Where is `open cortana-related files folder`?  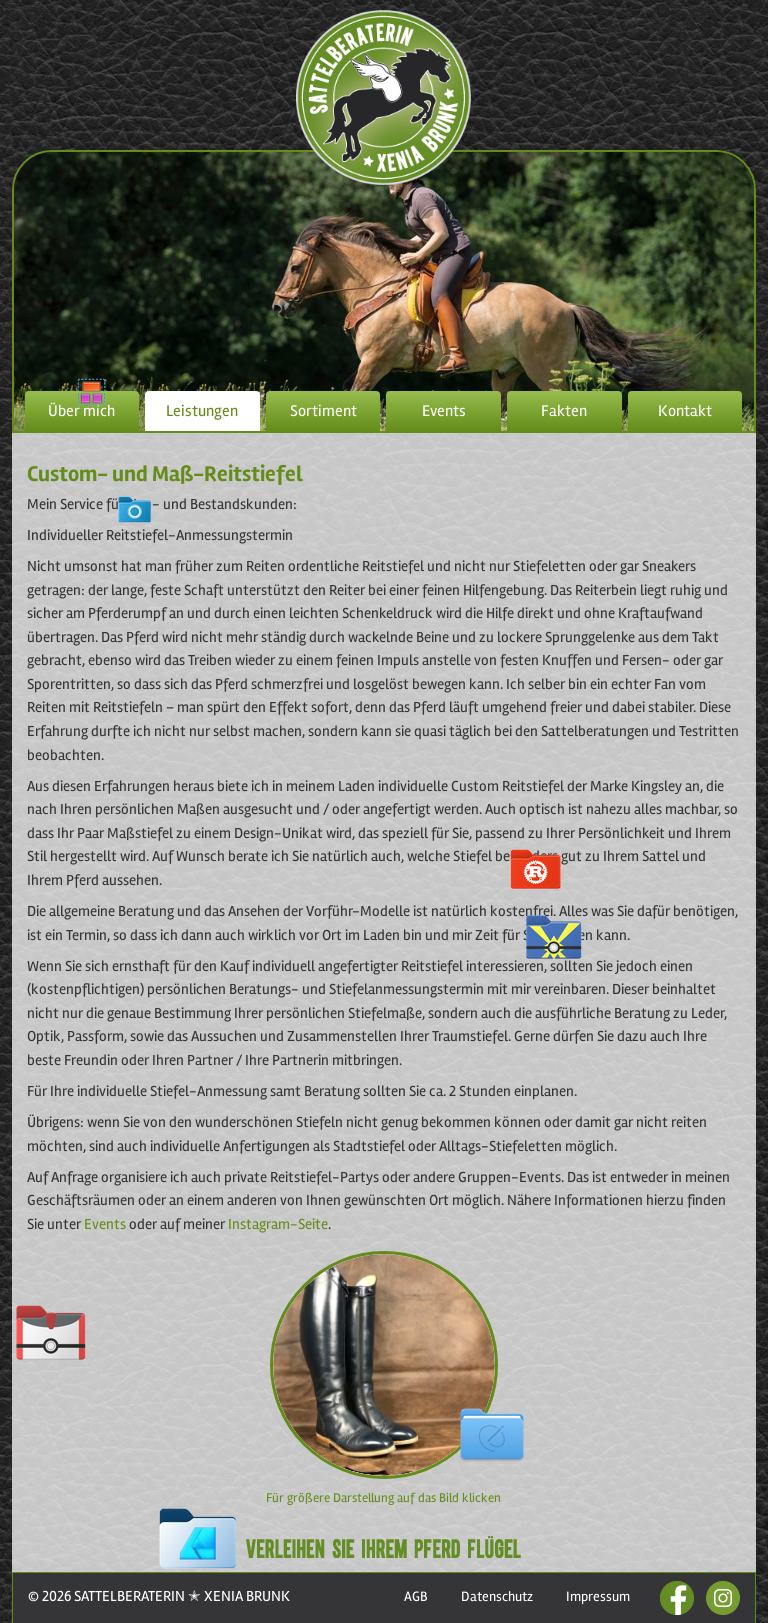
open cortana-related files folder is located at coordinates (134, 510).